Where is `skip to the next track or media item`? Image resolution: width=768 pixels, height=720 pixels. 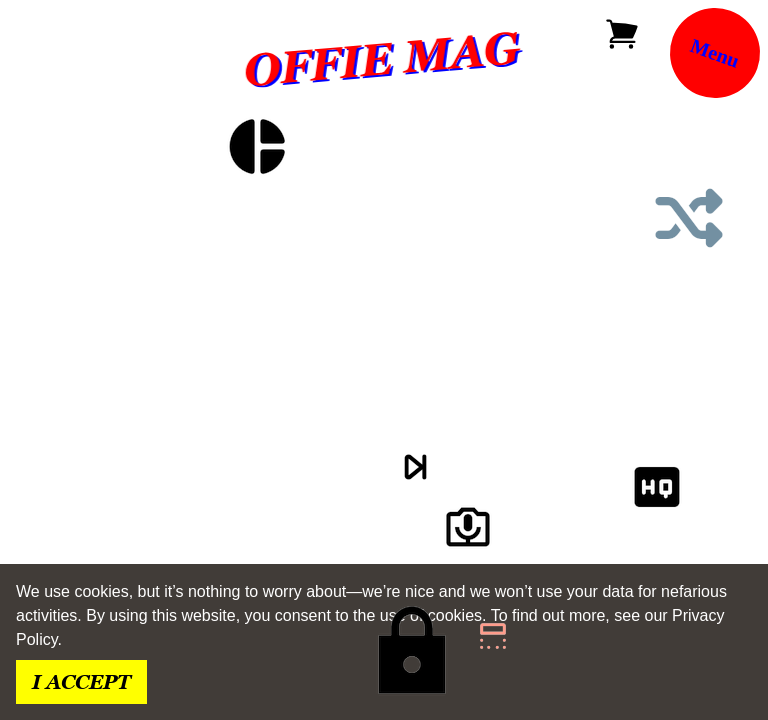
skip to the next track or media item is located at coordinates (416, 467).